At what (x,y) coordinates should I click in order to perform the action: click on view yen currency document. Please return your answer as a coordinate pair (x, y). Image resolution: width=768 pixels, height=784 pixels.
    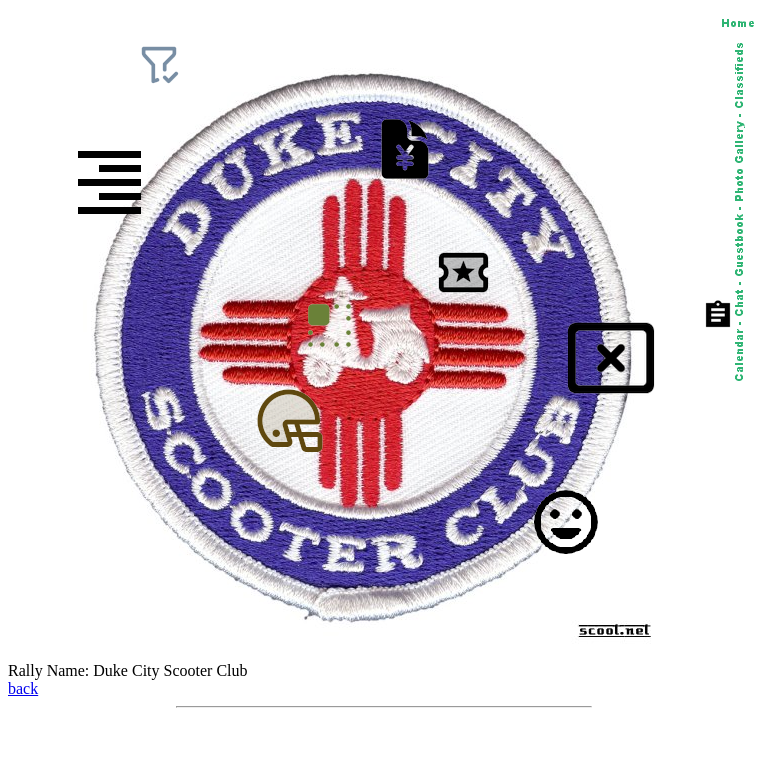
    Looking at the image, I should click on (405, 149).